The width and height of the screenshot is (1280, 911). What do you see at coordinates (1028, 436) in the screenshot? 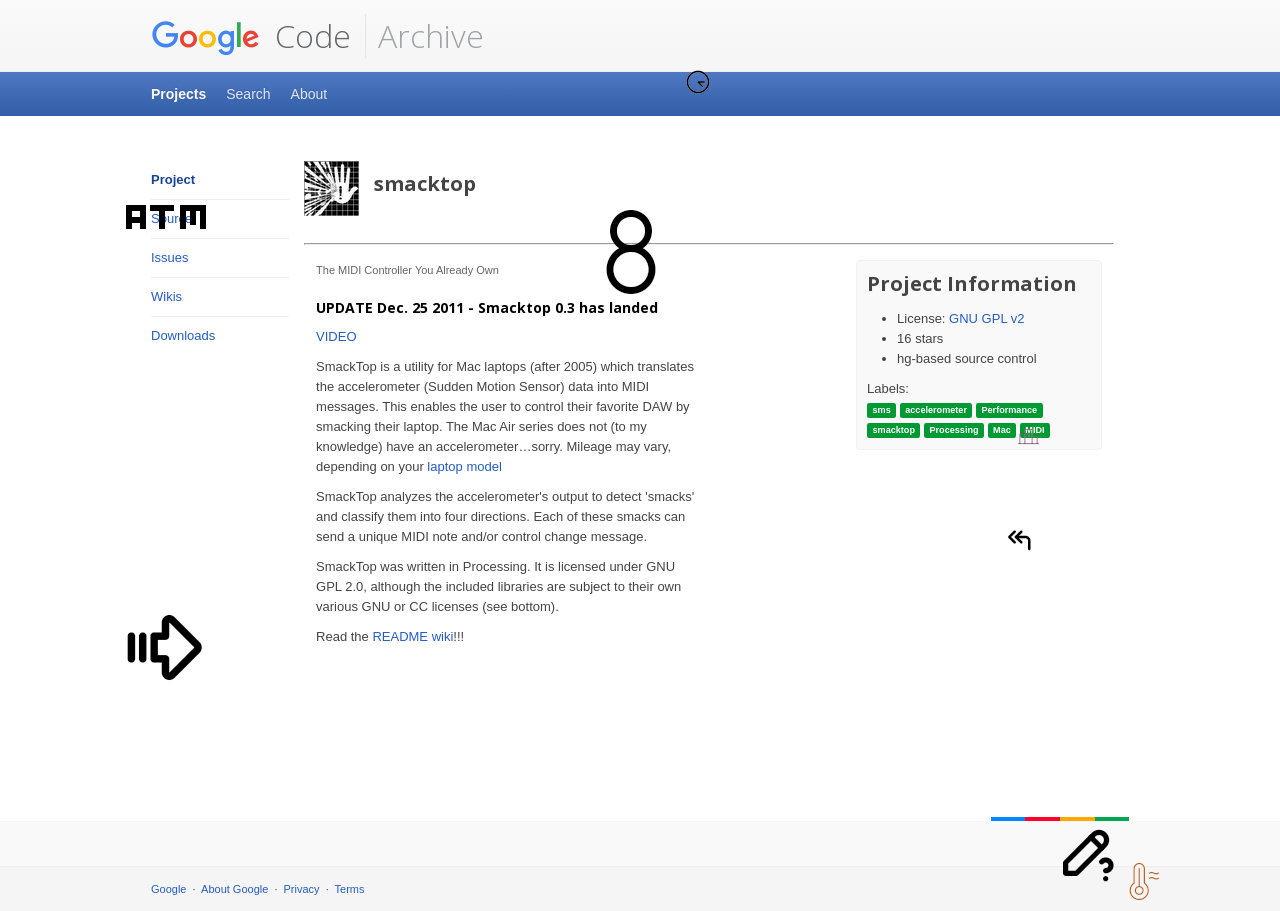
I see `view leaderboard rankings` at bounding box center [1028, 436].